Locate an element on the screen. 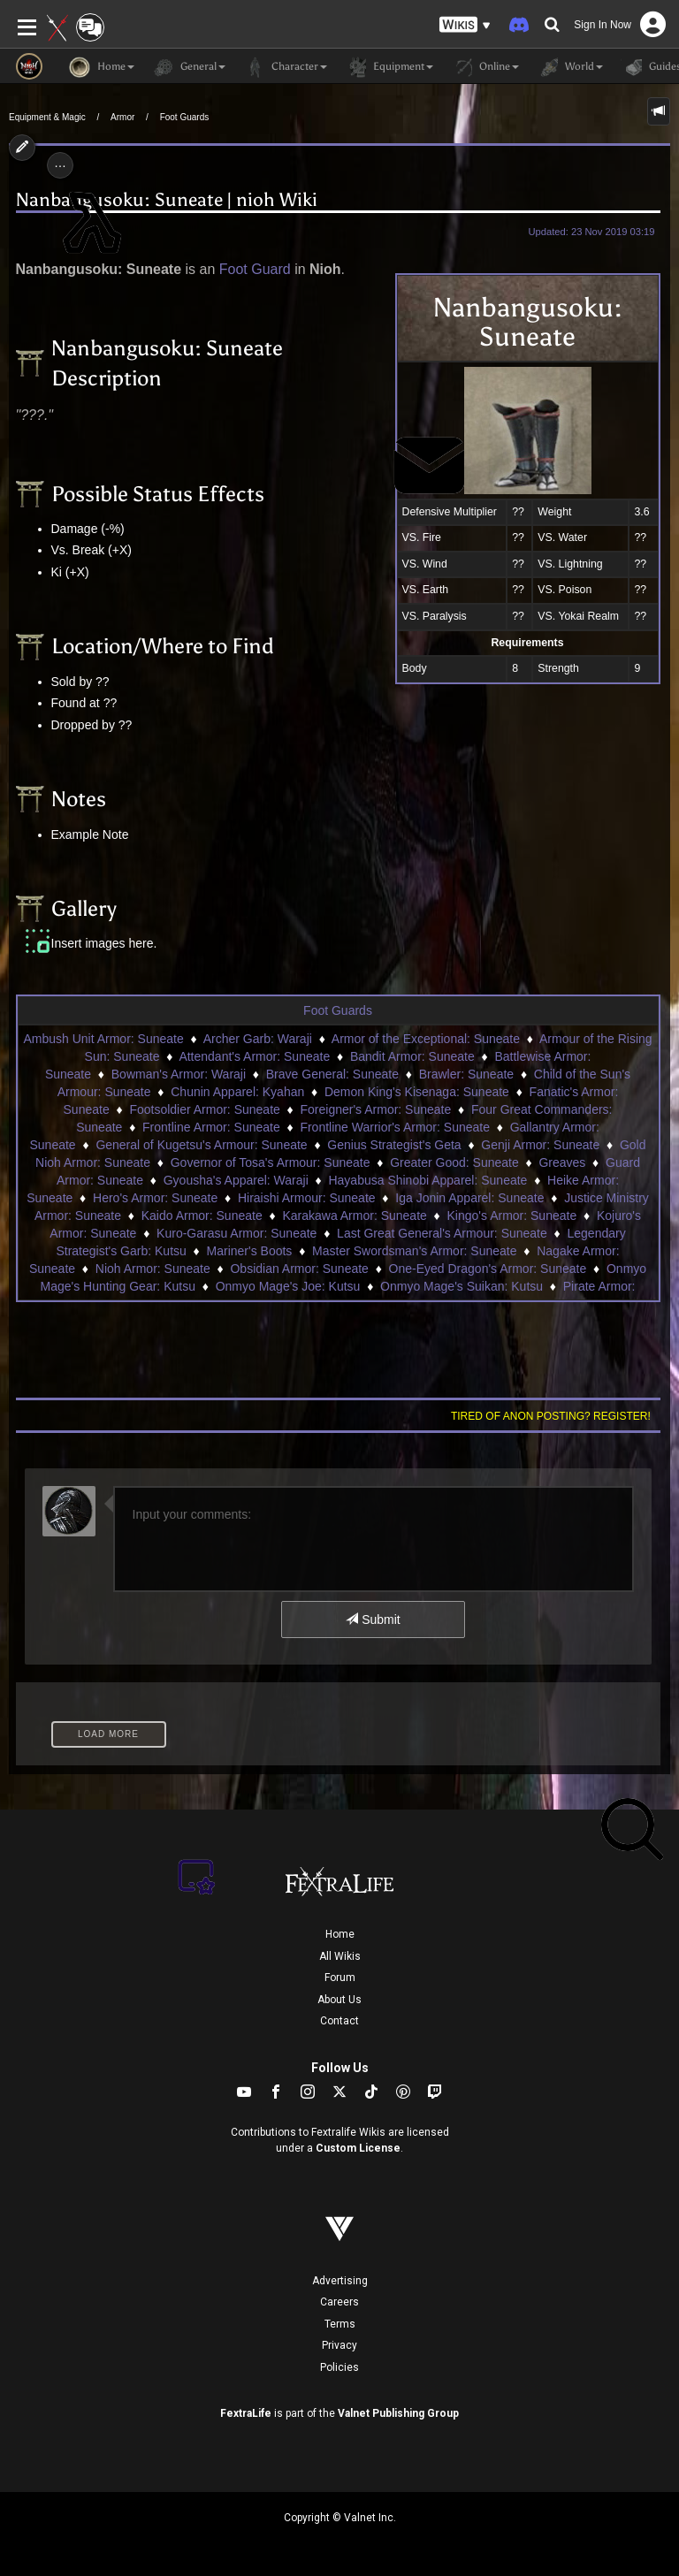  mark this tablet as a favorite device is located at coordinates (195, 1875).